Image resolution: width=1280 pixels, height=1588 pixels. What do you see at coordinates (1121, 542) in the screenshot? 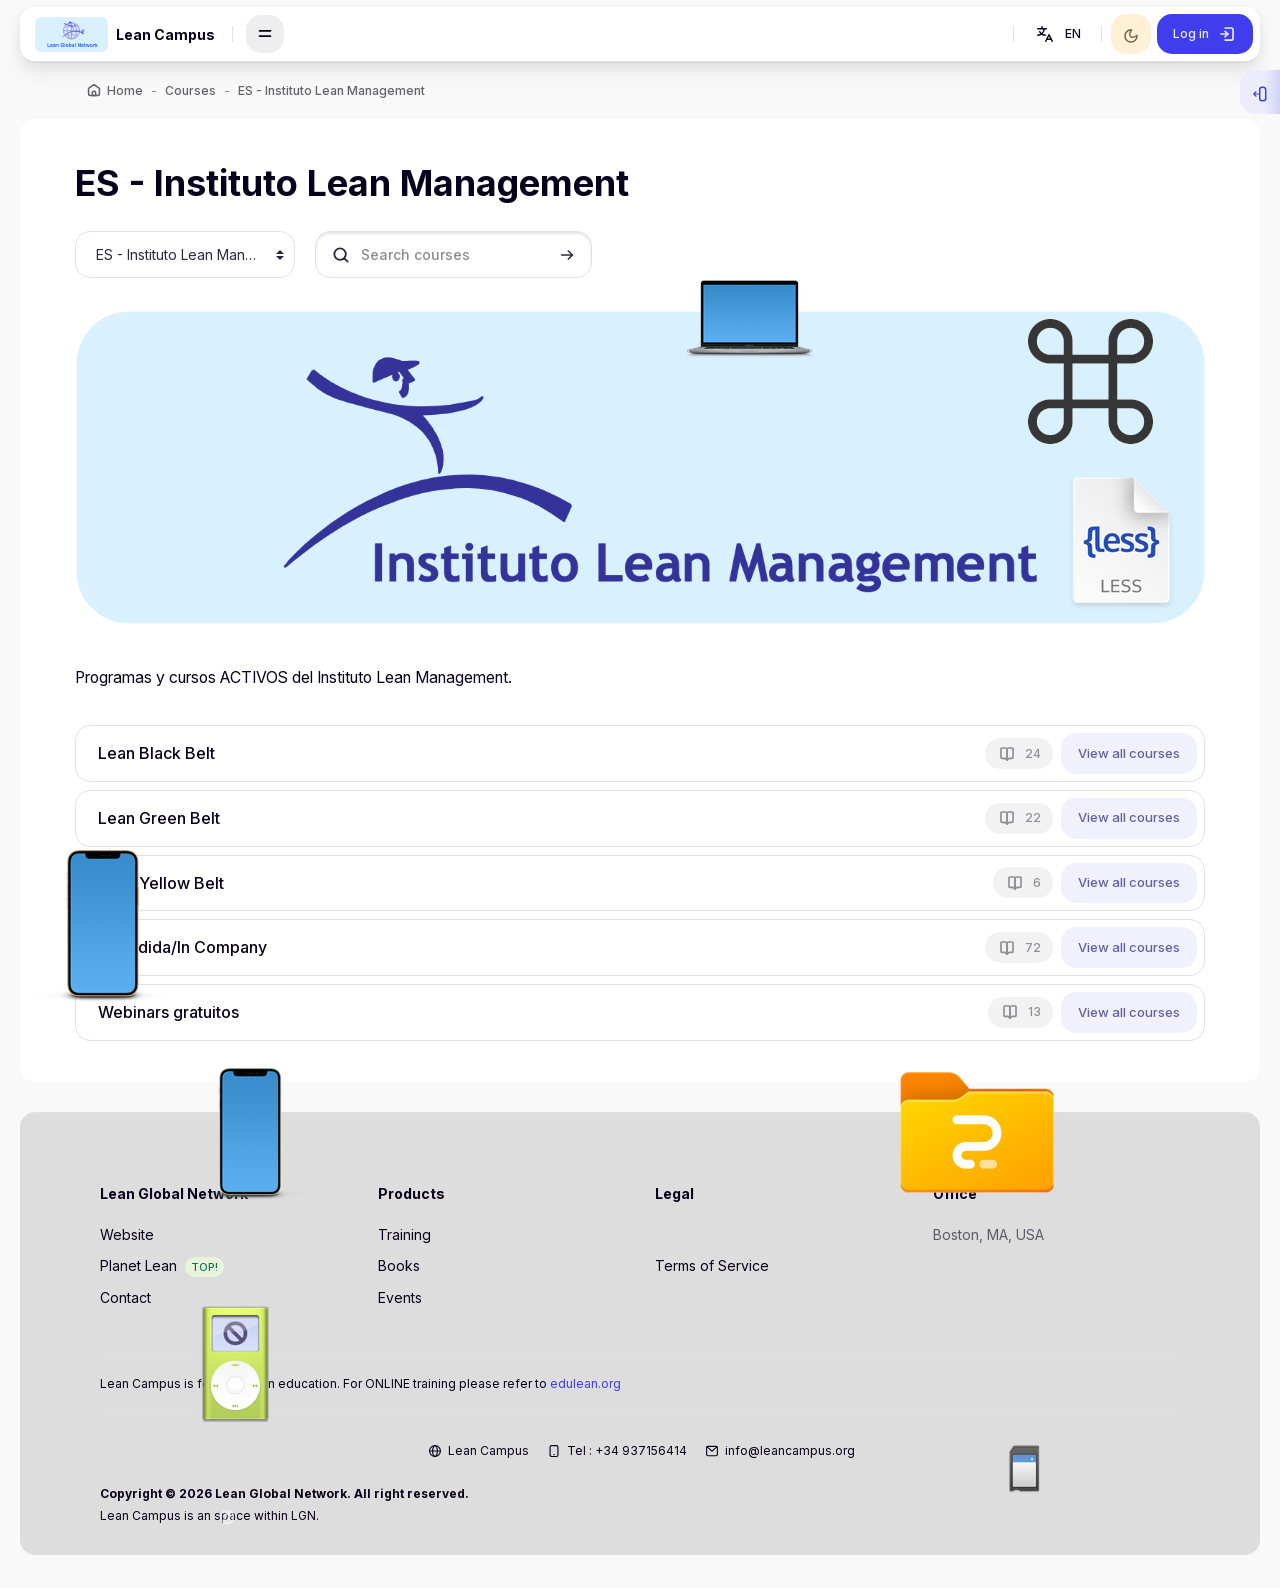
I see `a LESS stylesheet file` at bounding box center [1121, 542].